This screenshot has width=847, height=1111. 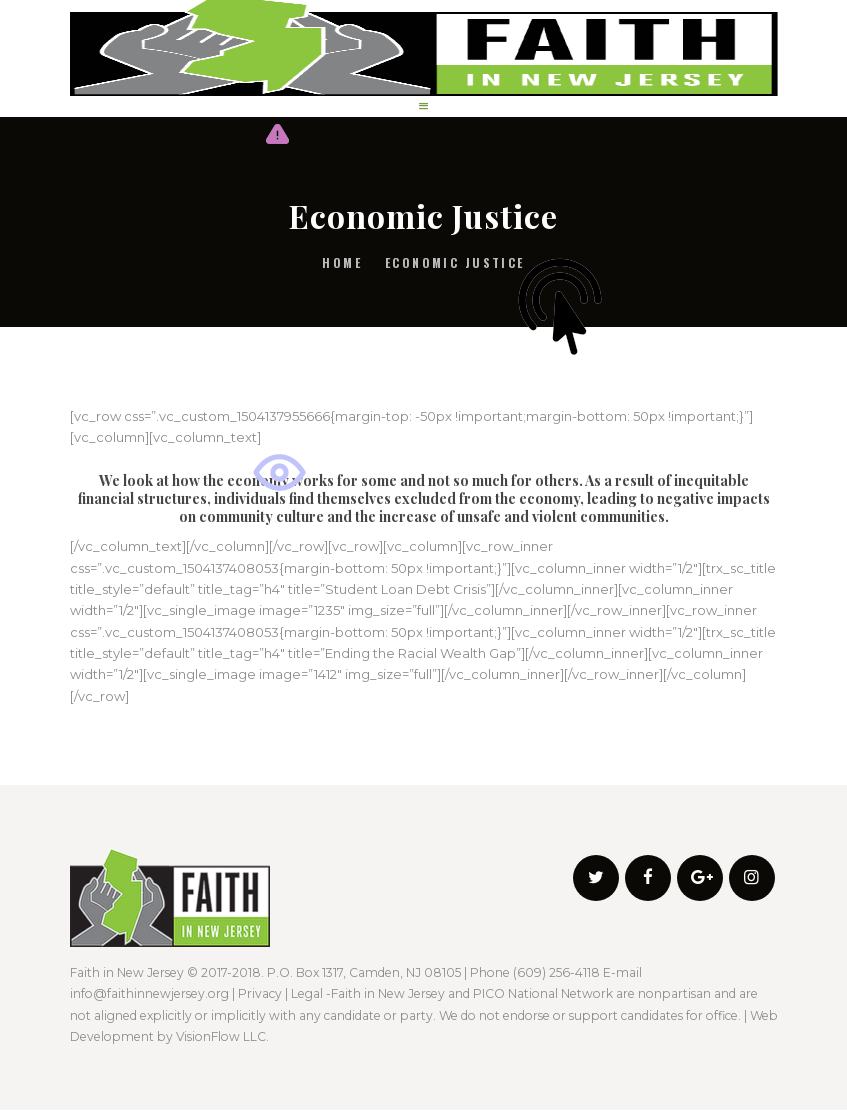 What do you see at coordinates (277, 134) in the screenshot?
I see `indicates a warning or caution state` at bounding box center [277, 134].